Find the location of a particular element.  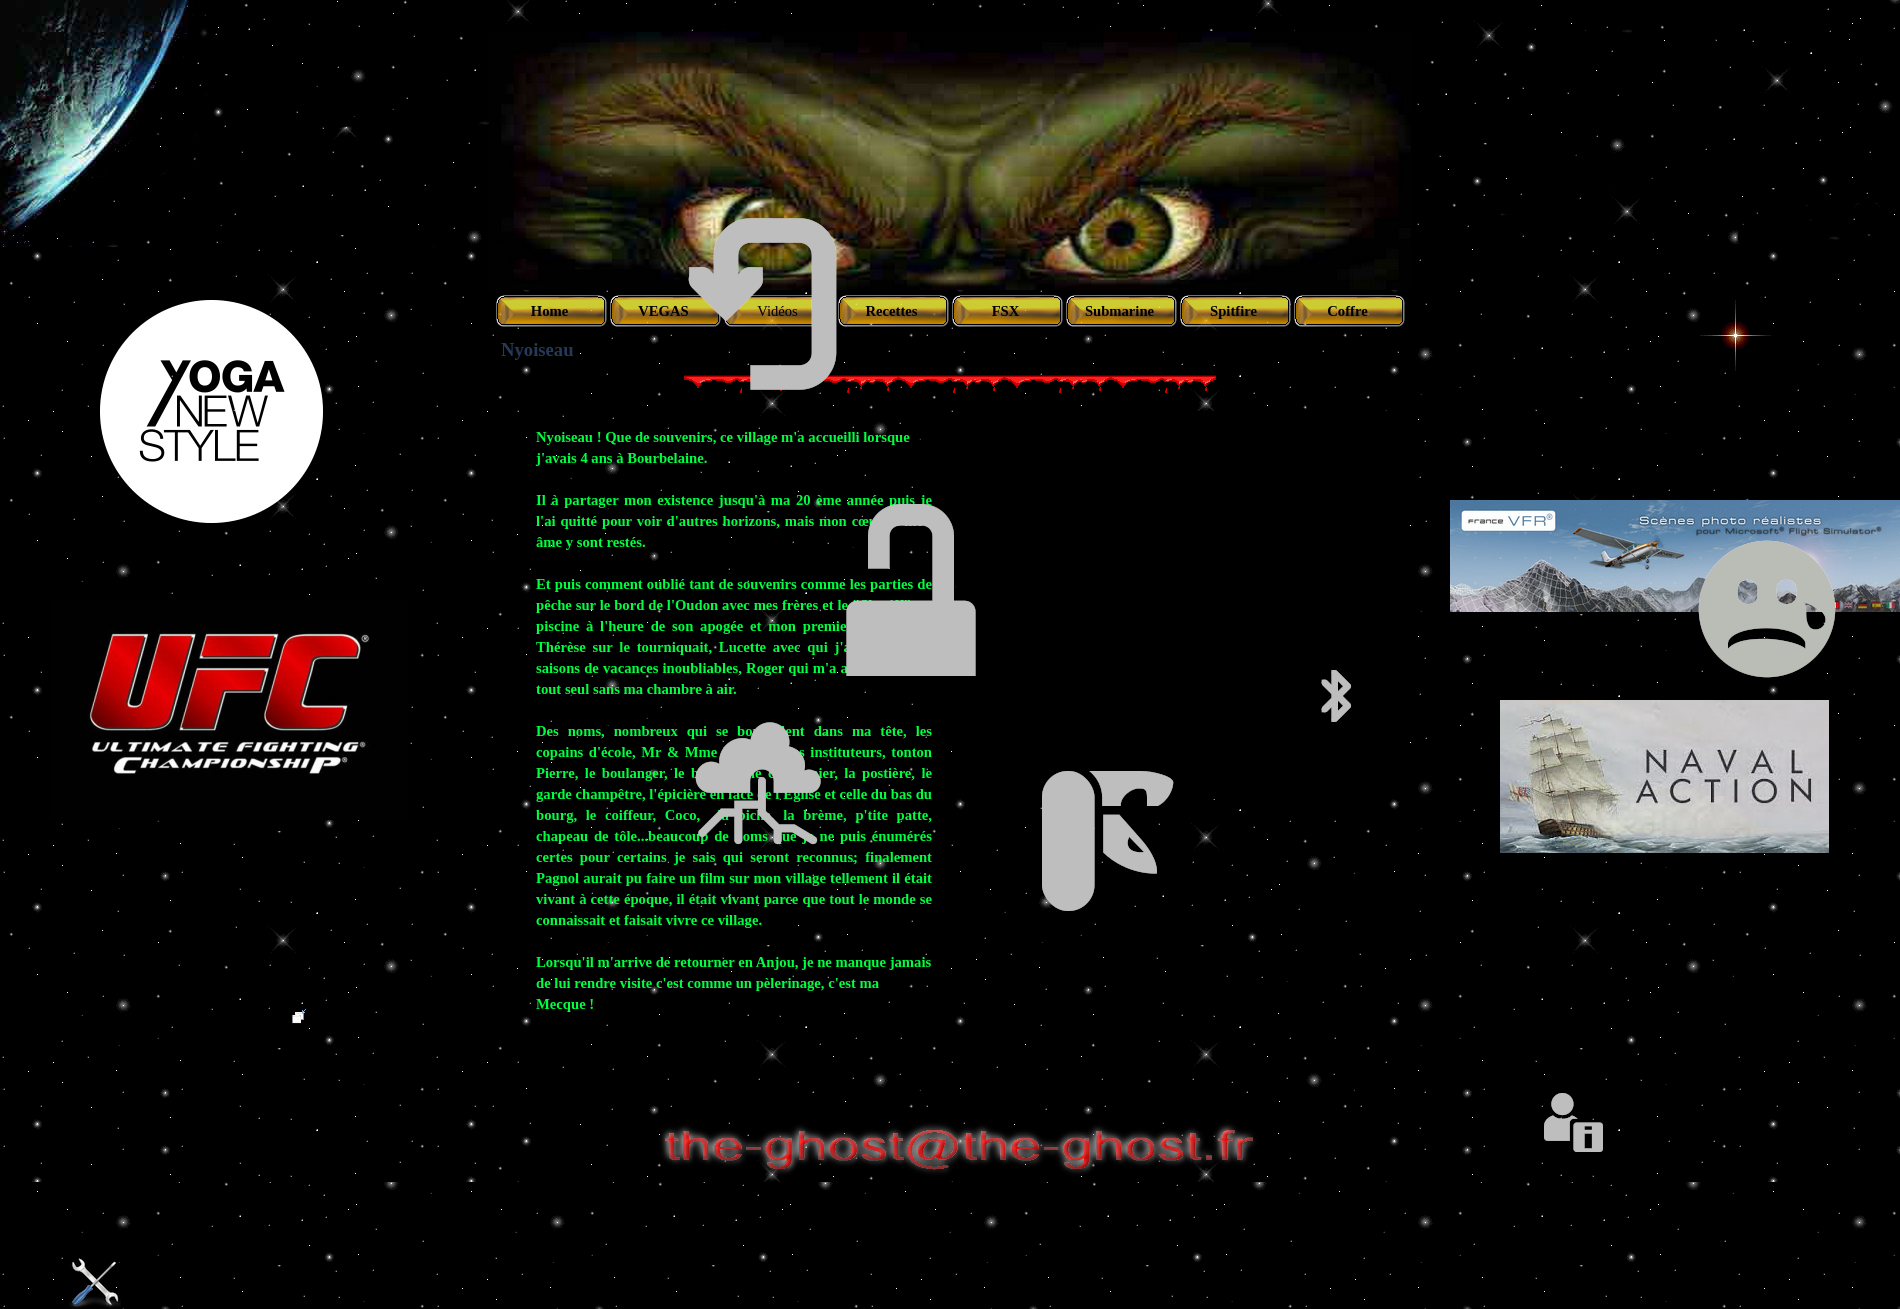

open system preferences is located at coordinates (95, 1283).